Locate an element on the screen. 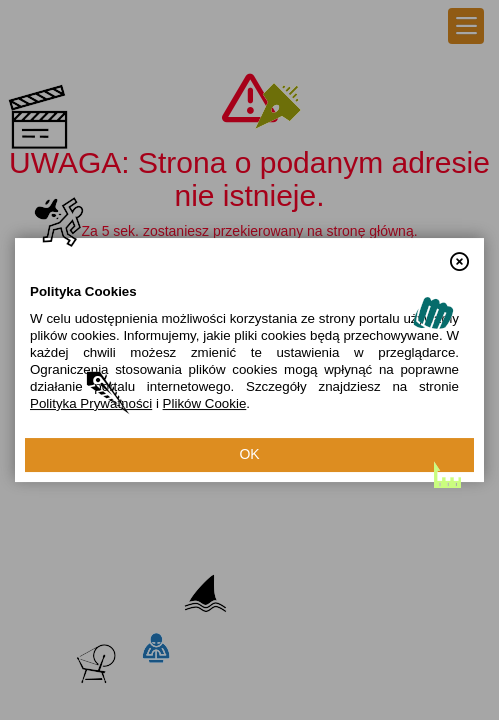 The width and height of the screenshot is (499, 720). access prayer or meditation features is located at coordinates (156, 648).